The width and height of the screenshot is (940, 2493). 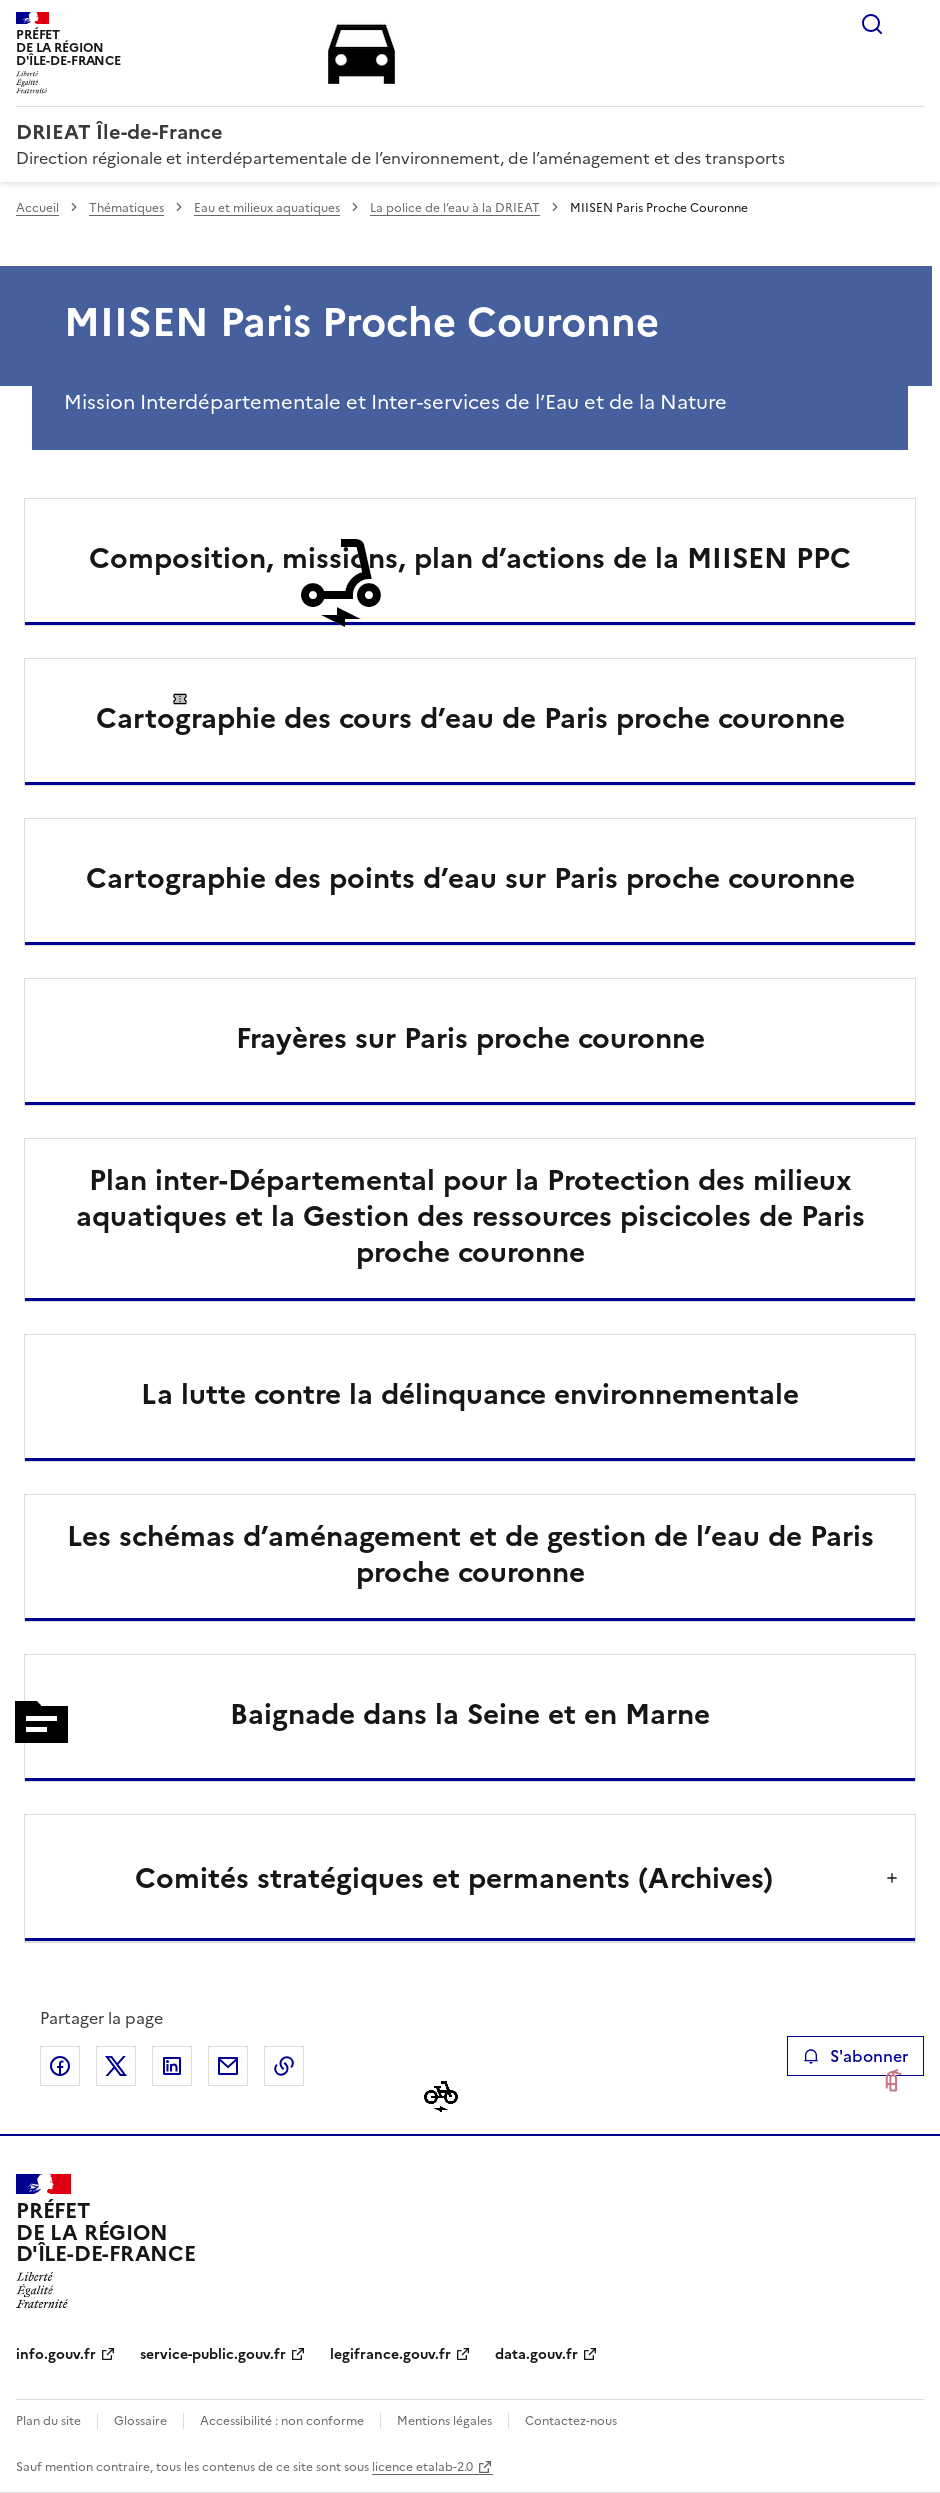 What do you see at coordinates (441, 2097) in the screenshot?
I see `find nearby electric bike rentals` at bounding box center [441, 2097].